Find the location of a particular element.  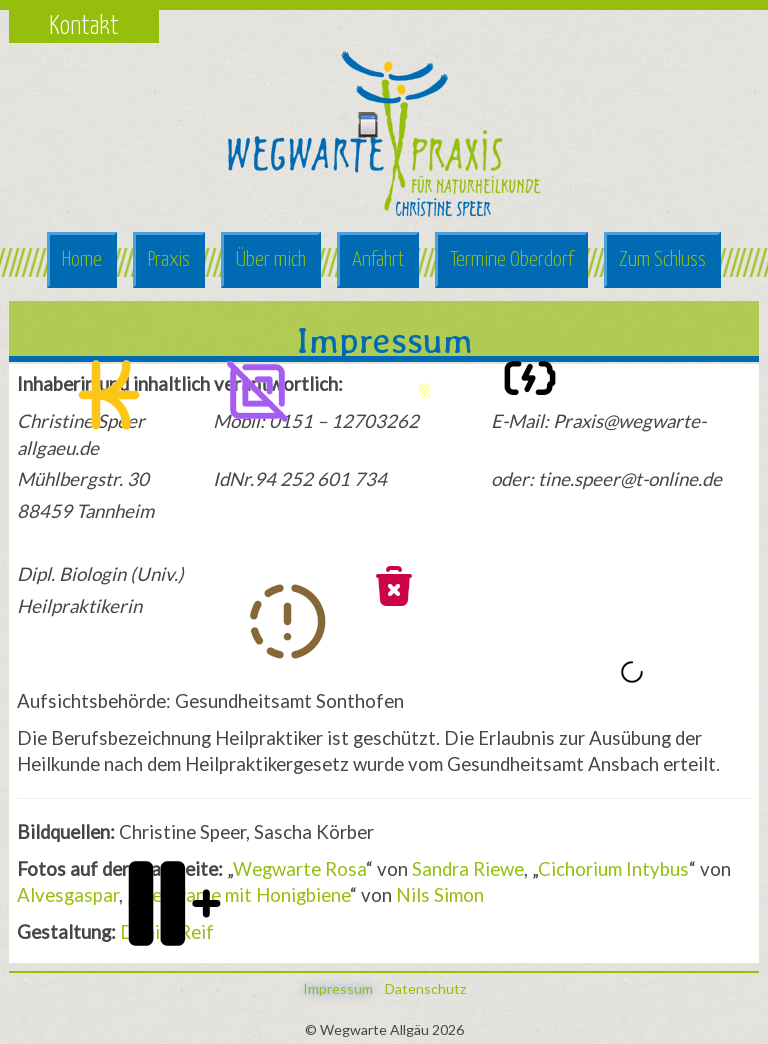

indicates device is currently charging is located at coordinates (530, 378).